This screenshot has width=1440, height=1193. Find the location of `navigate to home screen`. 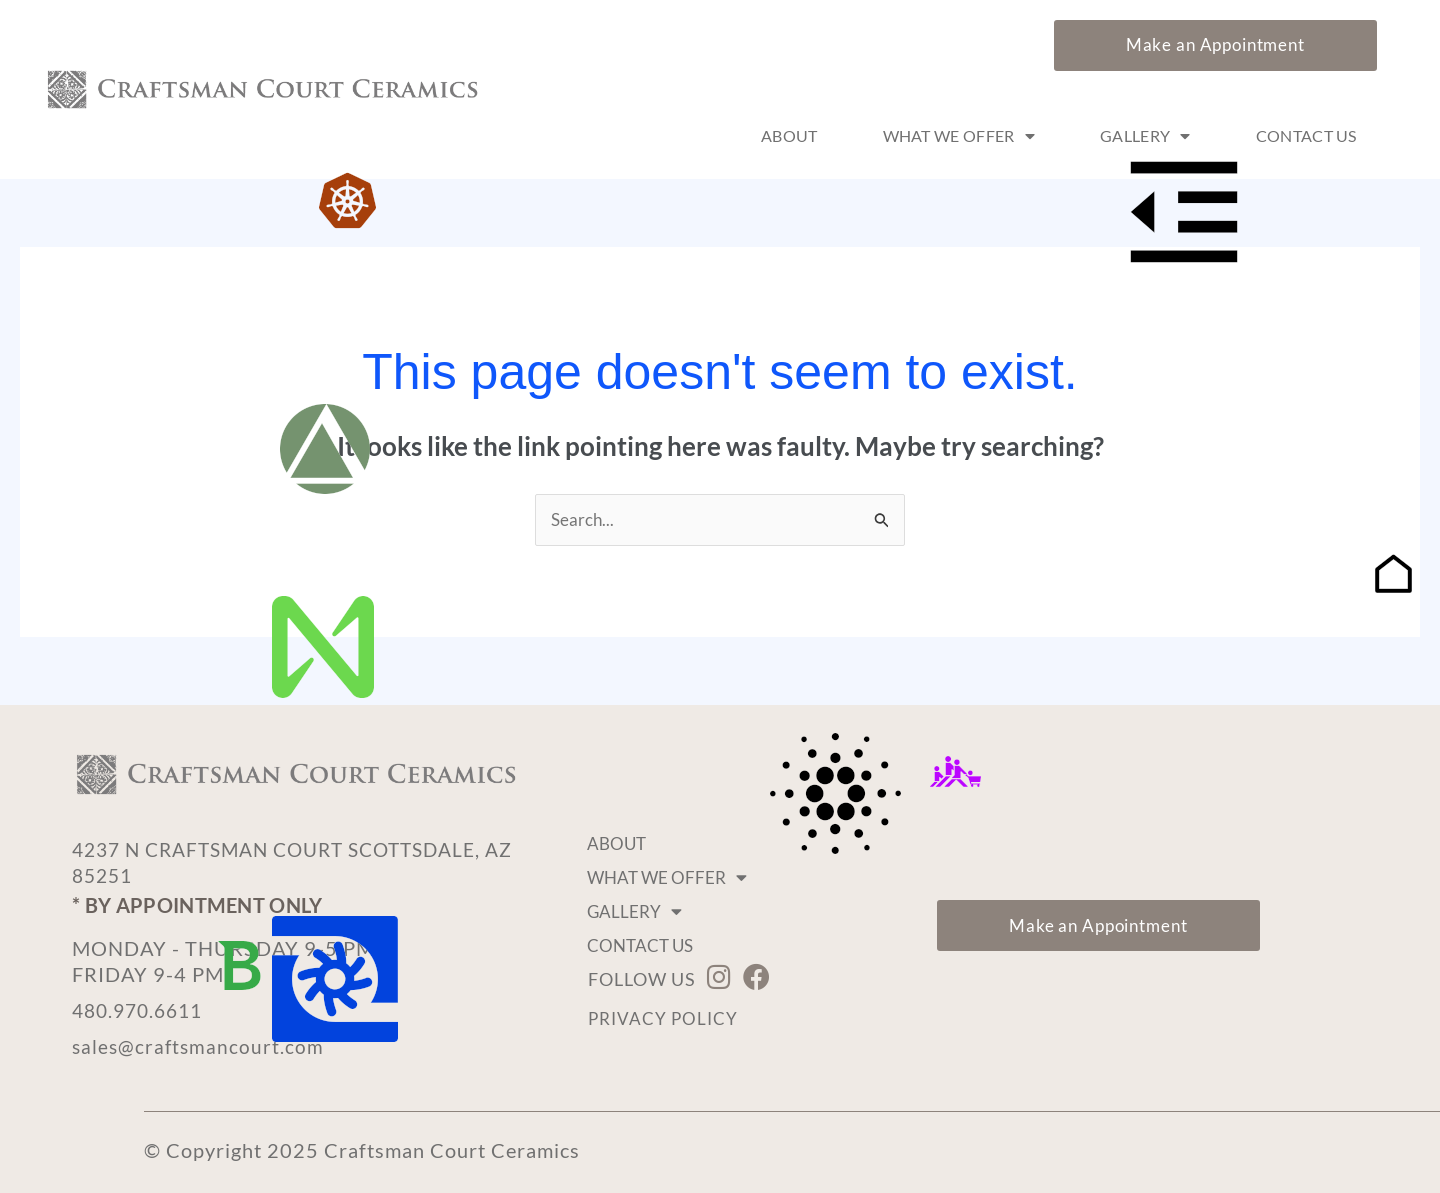

navigate to home screen is located at coordinates (1393, 574).